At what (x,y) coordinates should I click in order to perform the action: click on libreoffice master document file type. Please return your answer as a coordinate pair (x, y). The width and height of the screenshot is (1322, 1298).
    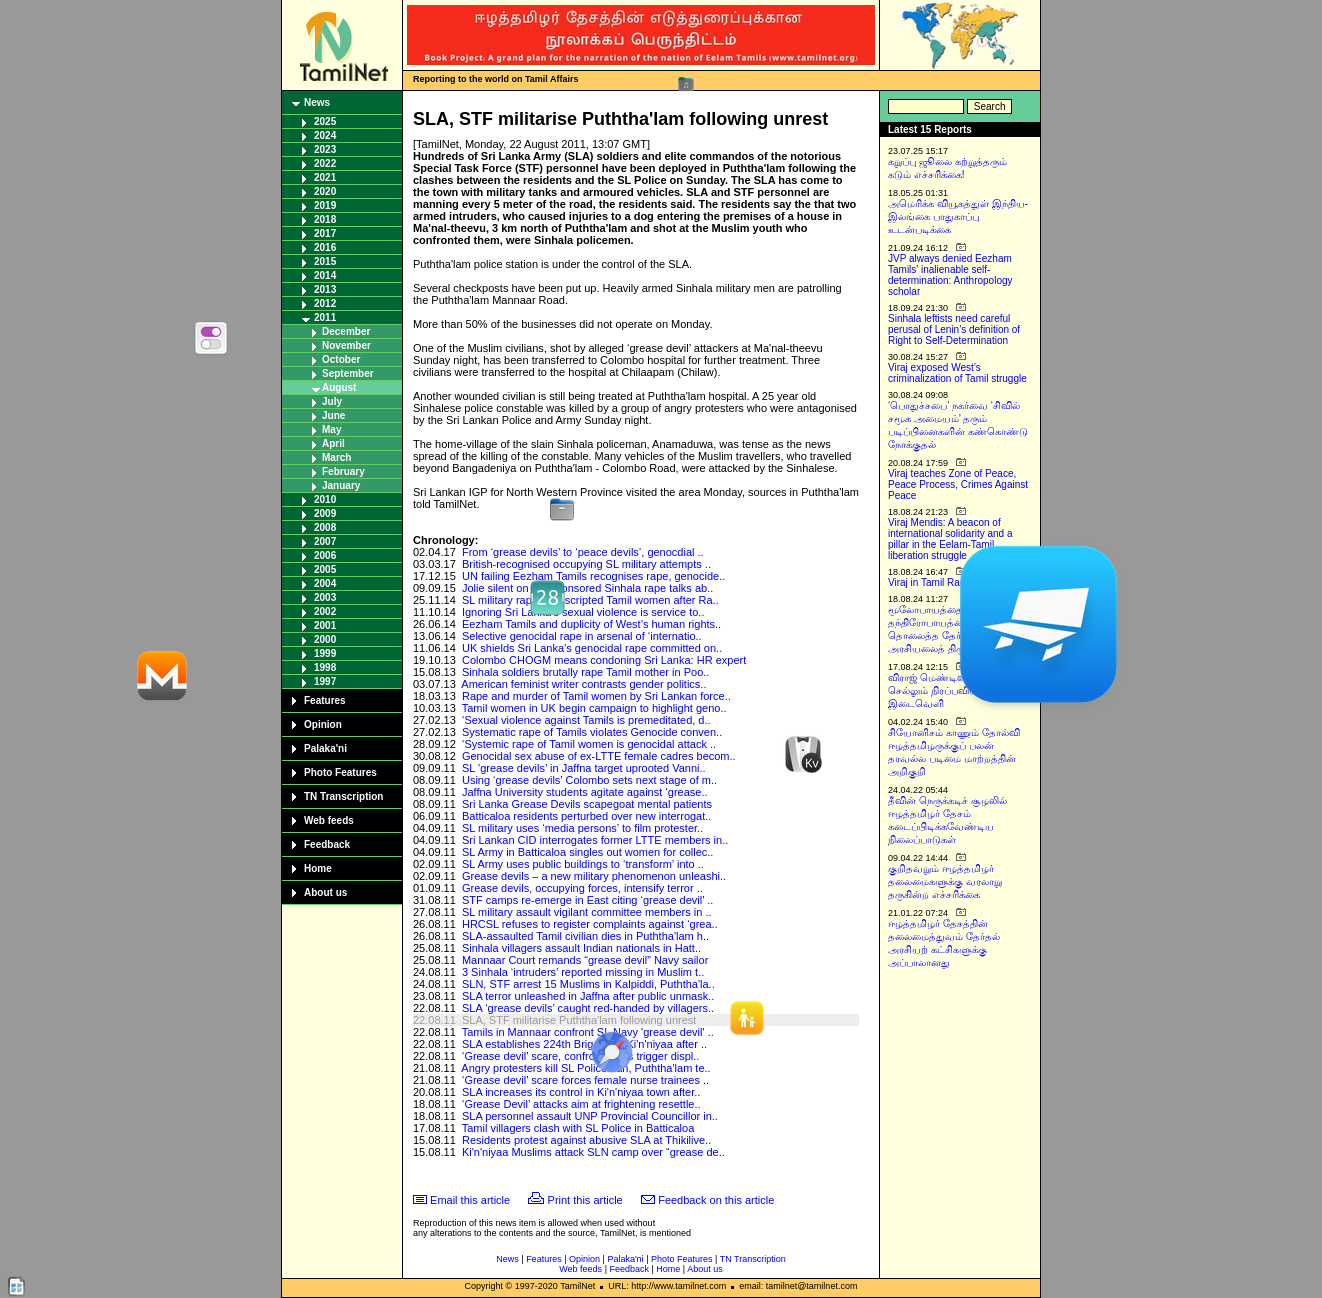
    Looking at the image, I should click on (16, 1286).